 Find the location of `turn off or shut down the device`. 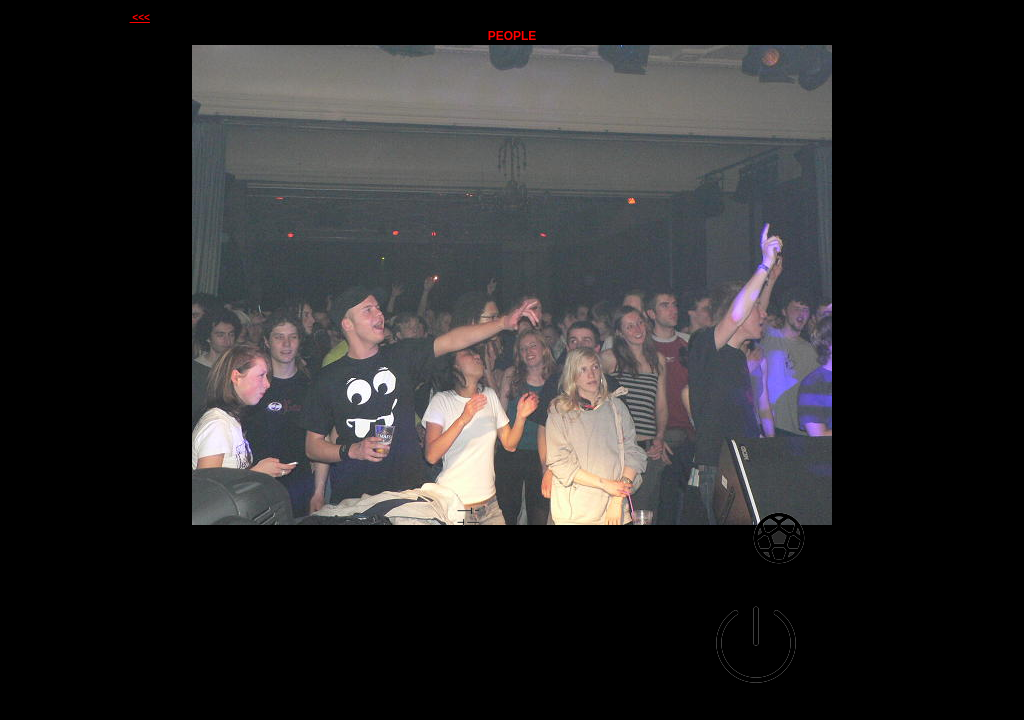

turn off or shut down the device is located at coordinates (756, 643).